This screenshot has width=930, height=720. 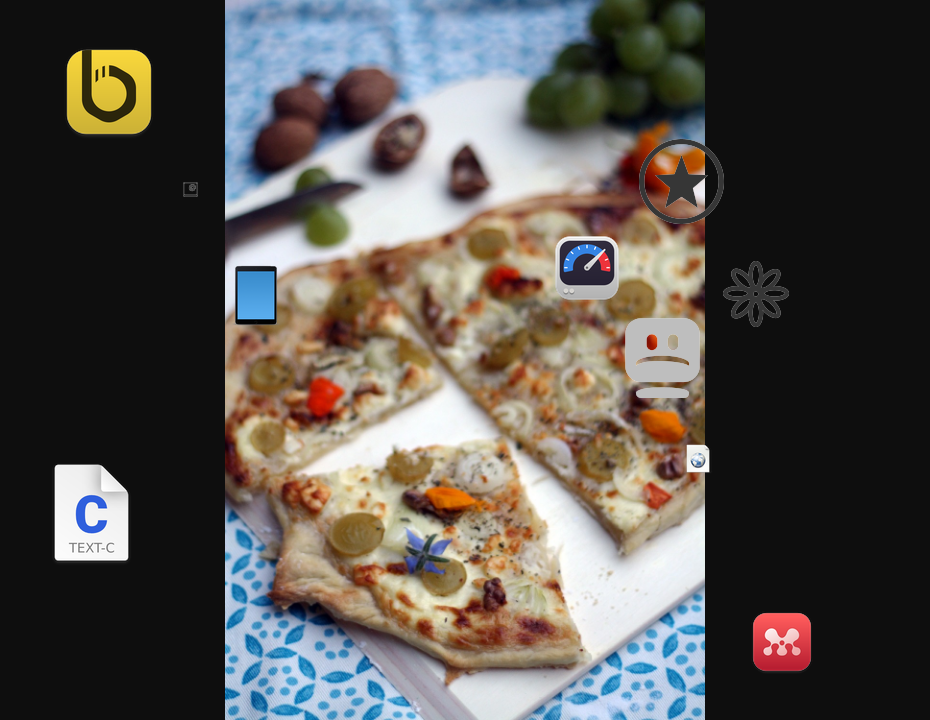 What do you see at coordinates (256, 295) in the screenshot?
I see `indicates a connected iPad with cellular capability` at bounding box center [256, 295].